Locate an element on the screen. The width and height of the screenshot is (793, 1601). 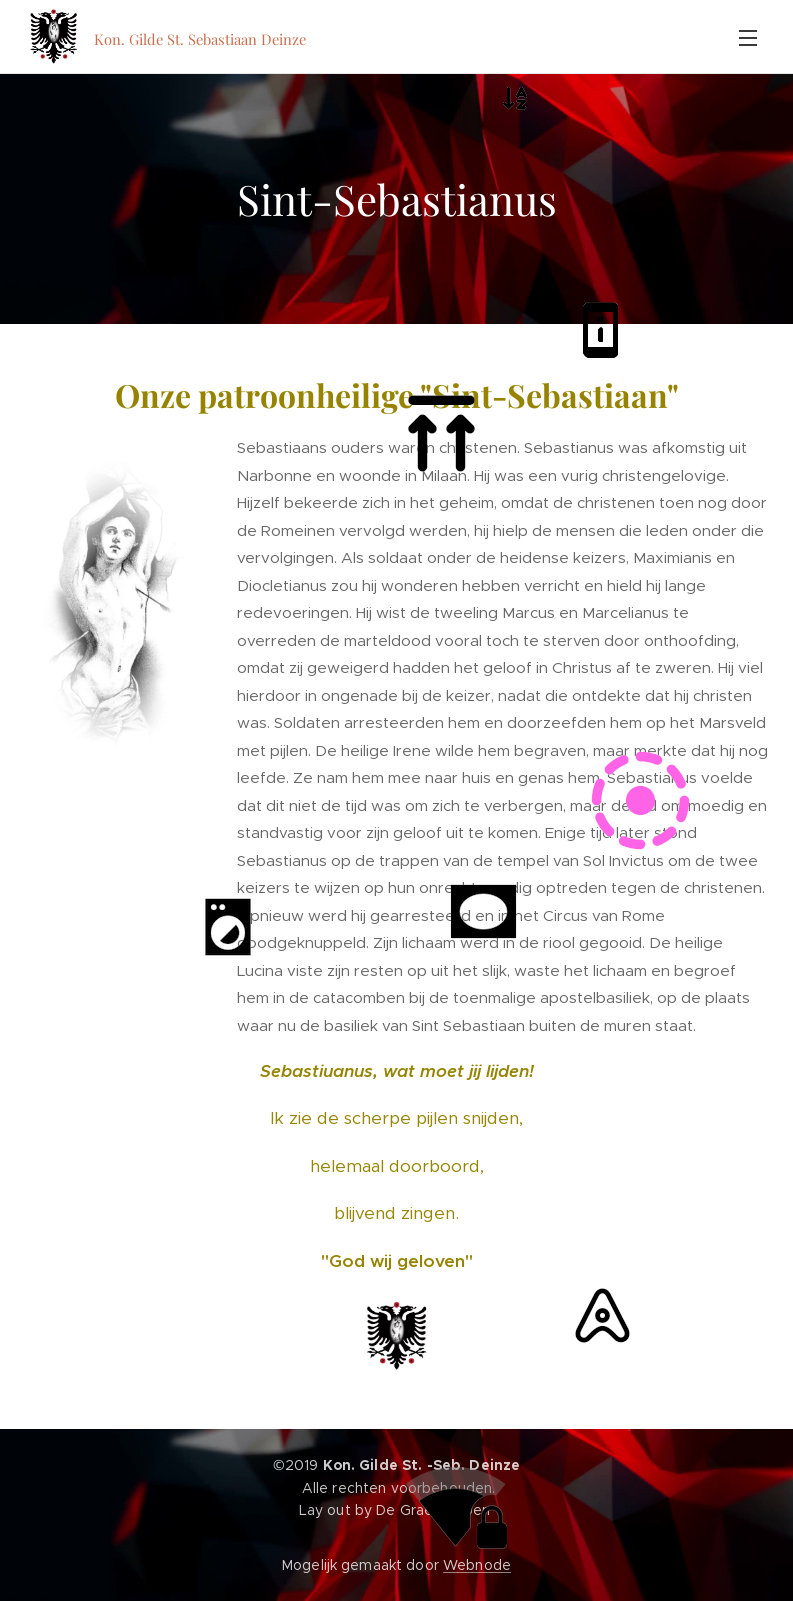
upload multiple files is located at coordinates (441, 433).